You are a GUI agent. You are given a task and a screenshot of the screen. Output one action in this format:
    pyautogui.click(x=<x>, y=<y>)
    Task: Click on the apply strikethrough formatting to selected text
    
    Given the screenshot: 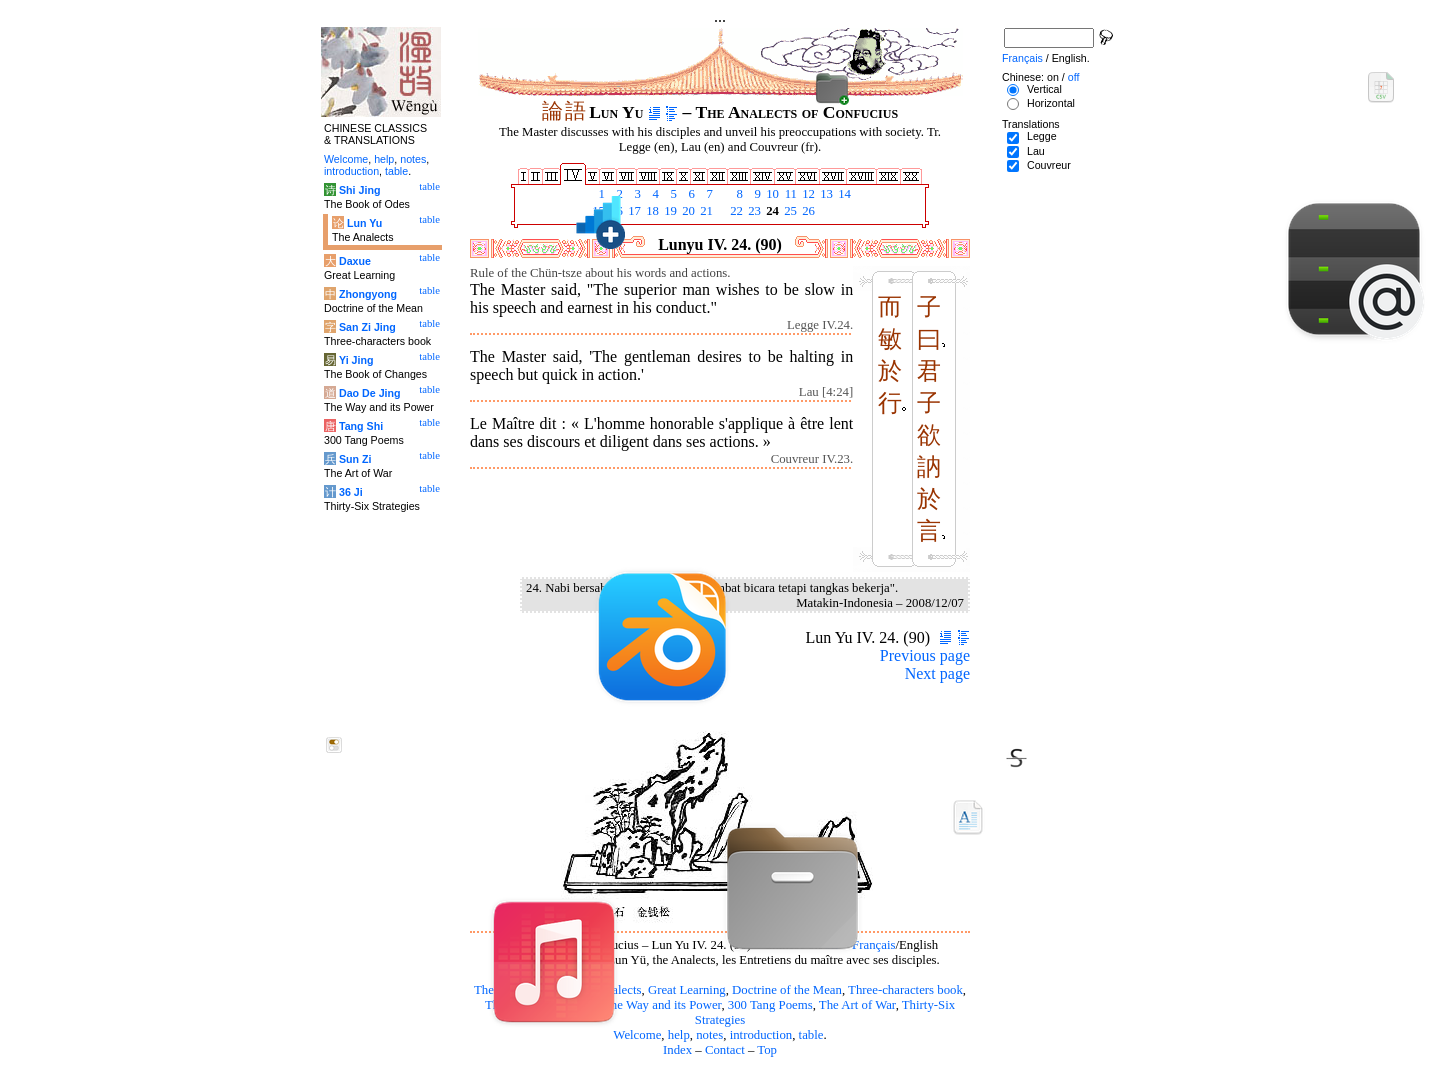 What is the action you would take?
    pyautogui.click(x=1016, y=758)
    